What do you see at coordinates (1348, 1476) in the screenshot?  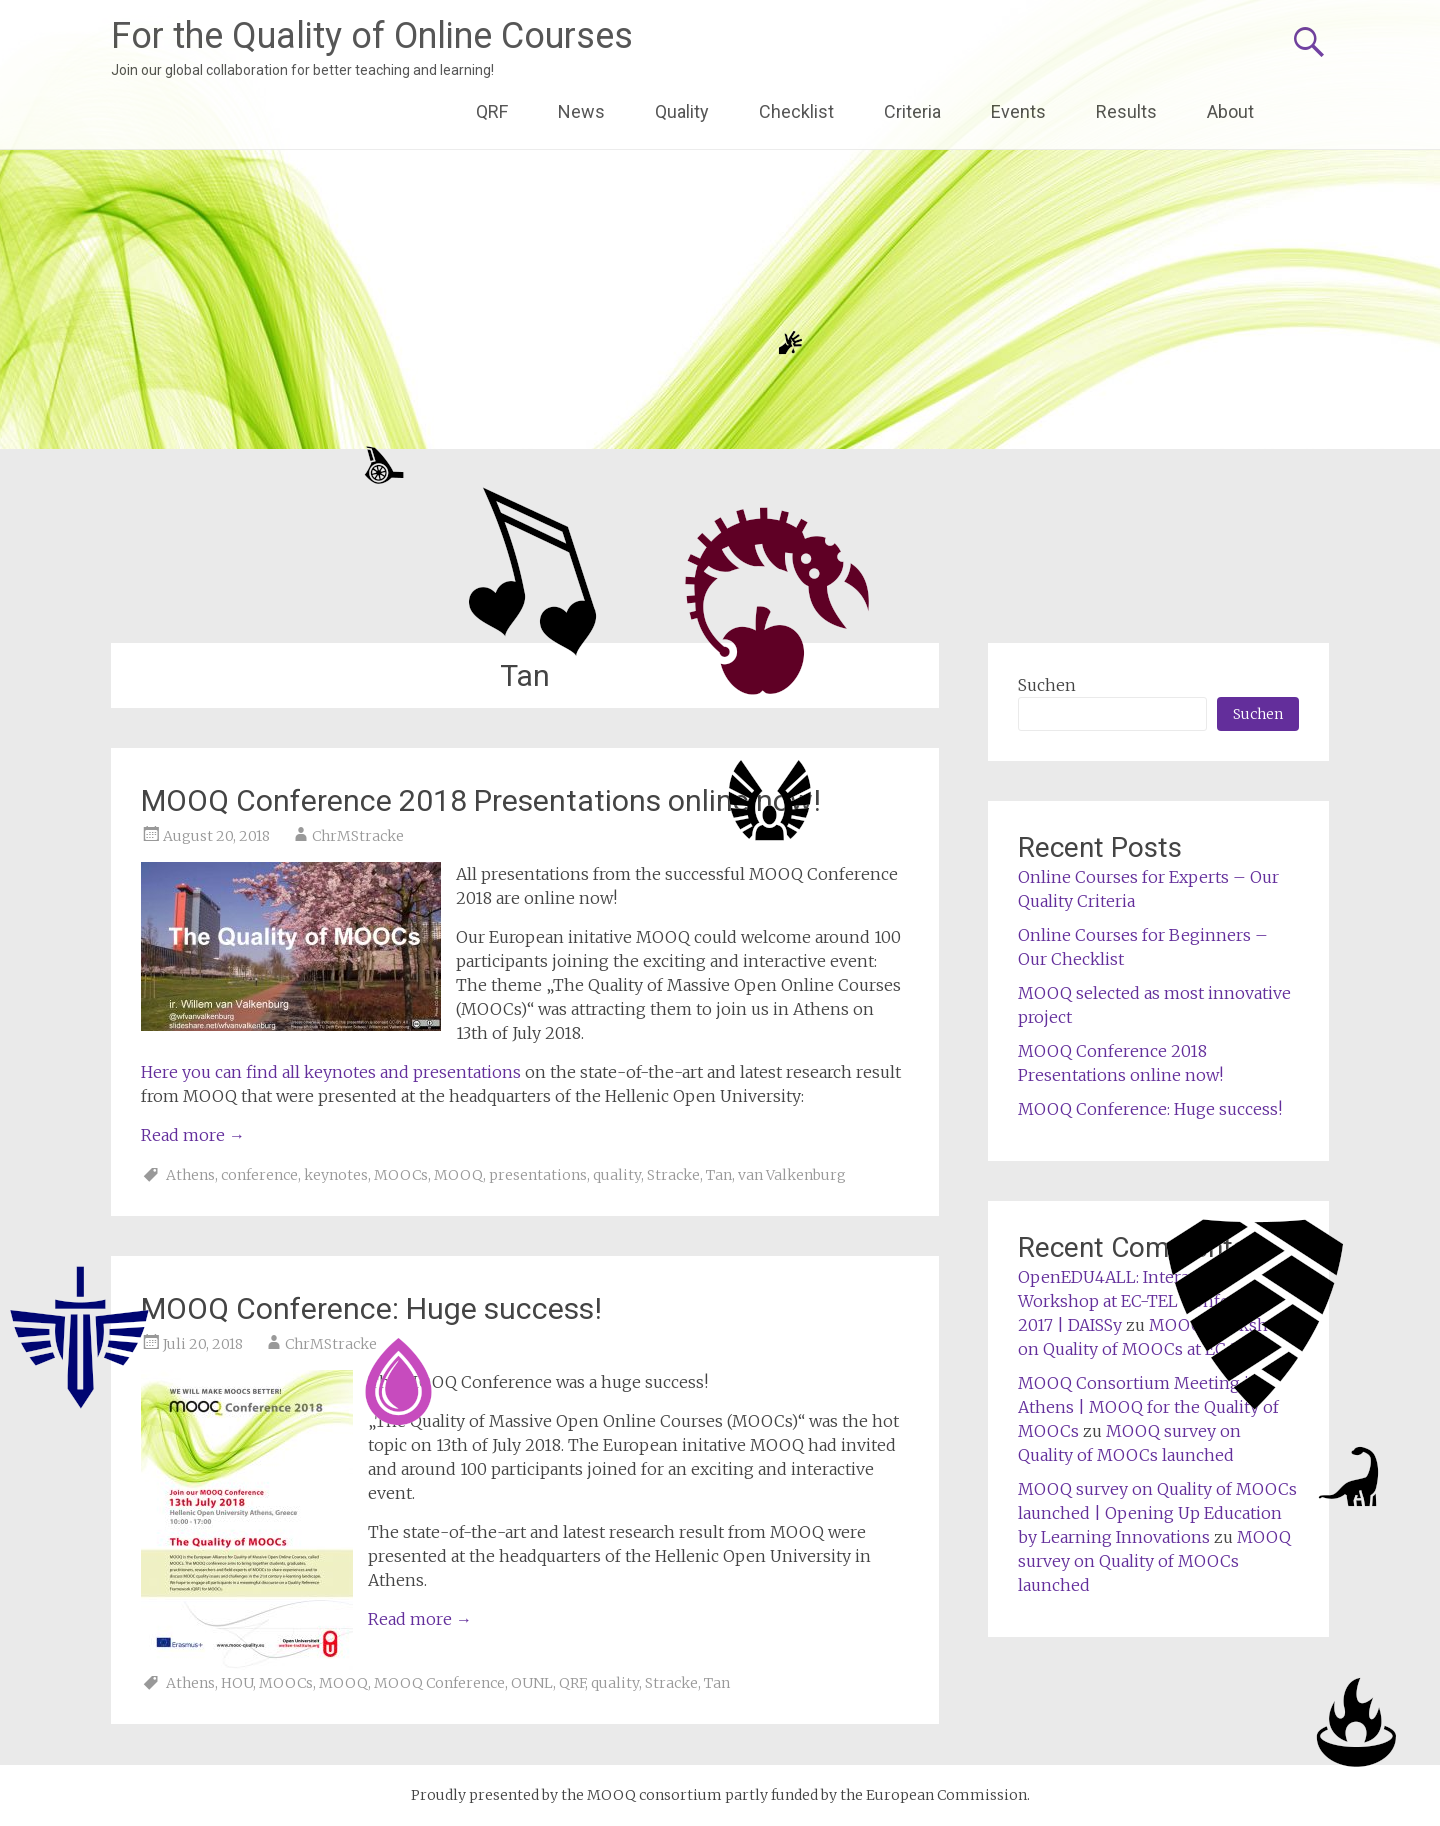 I see `dinosaur category or prehistoric theme indicator` at bounding box center [1348, 1476].